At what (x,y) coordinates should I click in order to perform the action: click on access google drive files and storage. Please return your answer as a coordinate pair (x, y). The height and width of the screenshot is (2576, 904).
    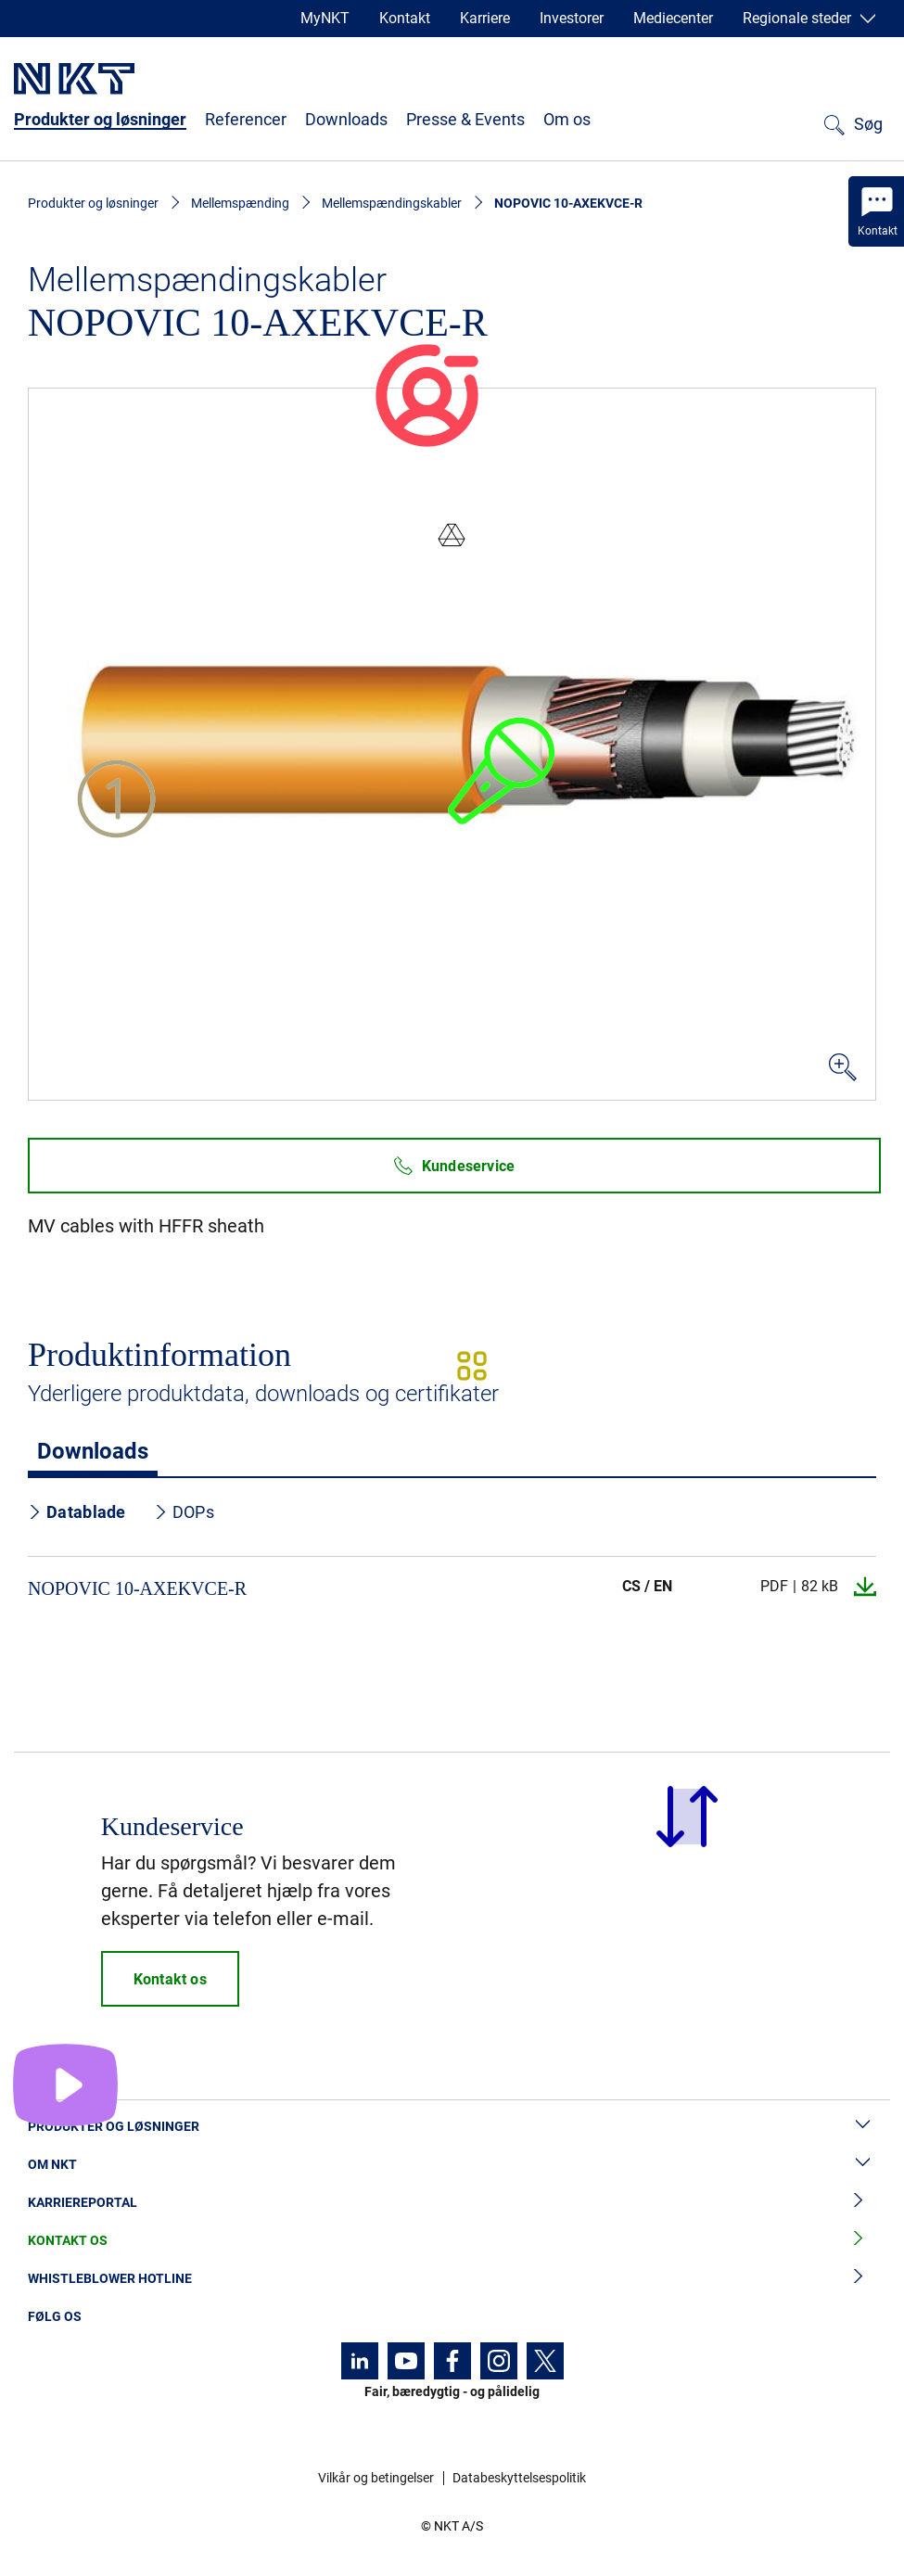
    Looking at the image, I should click on (452, 536).